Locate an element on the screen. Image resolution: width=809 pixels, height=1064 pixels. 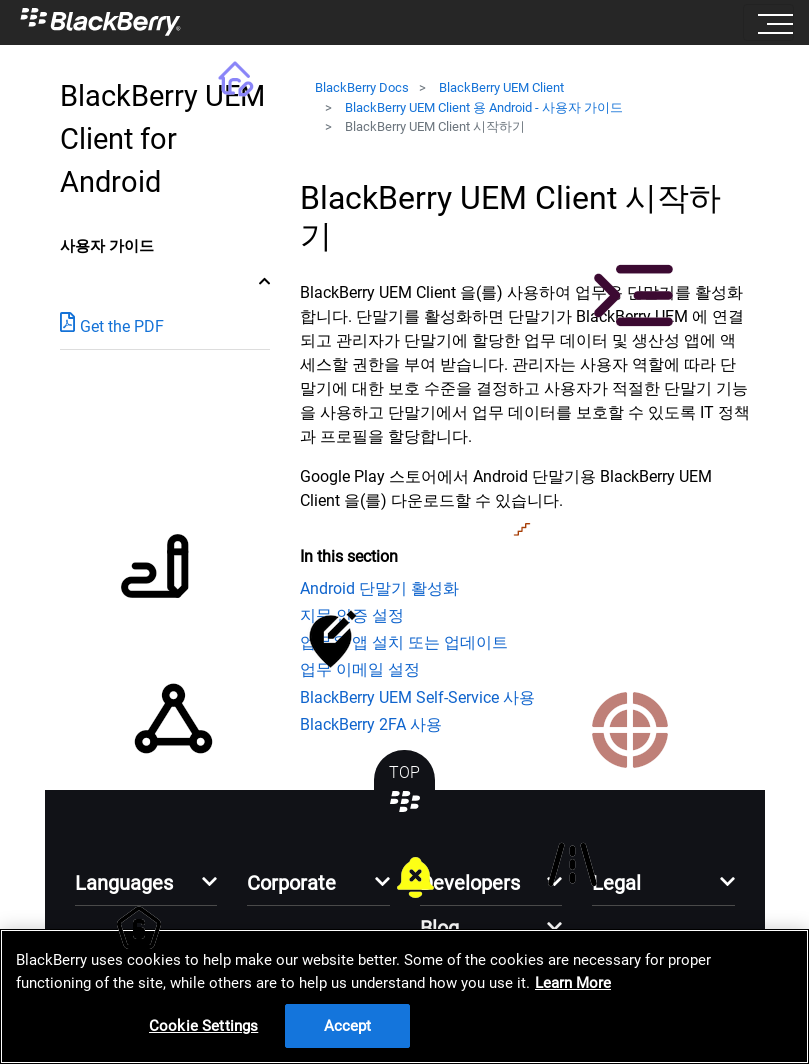
view directions or navigation is located at coordinates (572, 864).